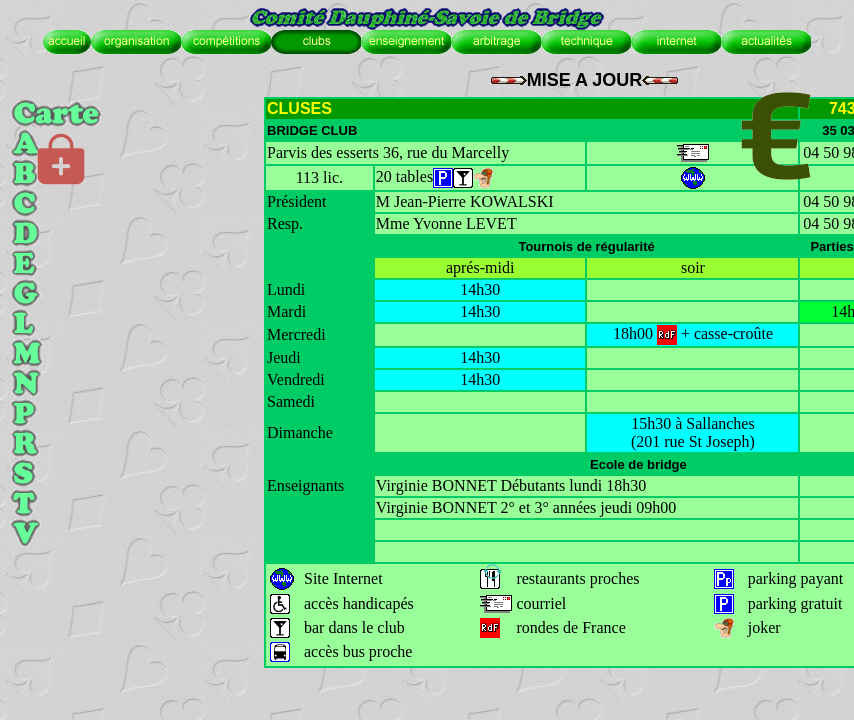 The height and width of the screenshot is (720, 854). I want to click on add item to shopping bag, so click(61, 159).